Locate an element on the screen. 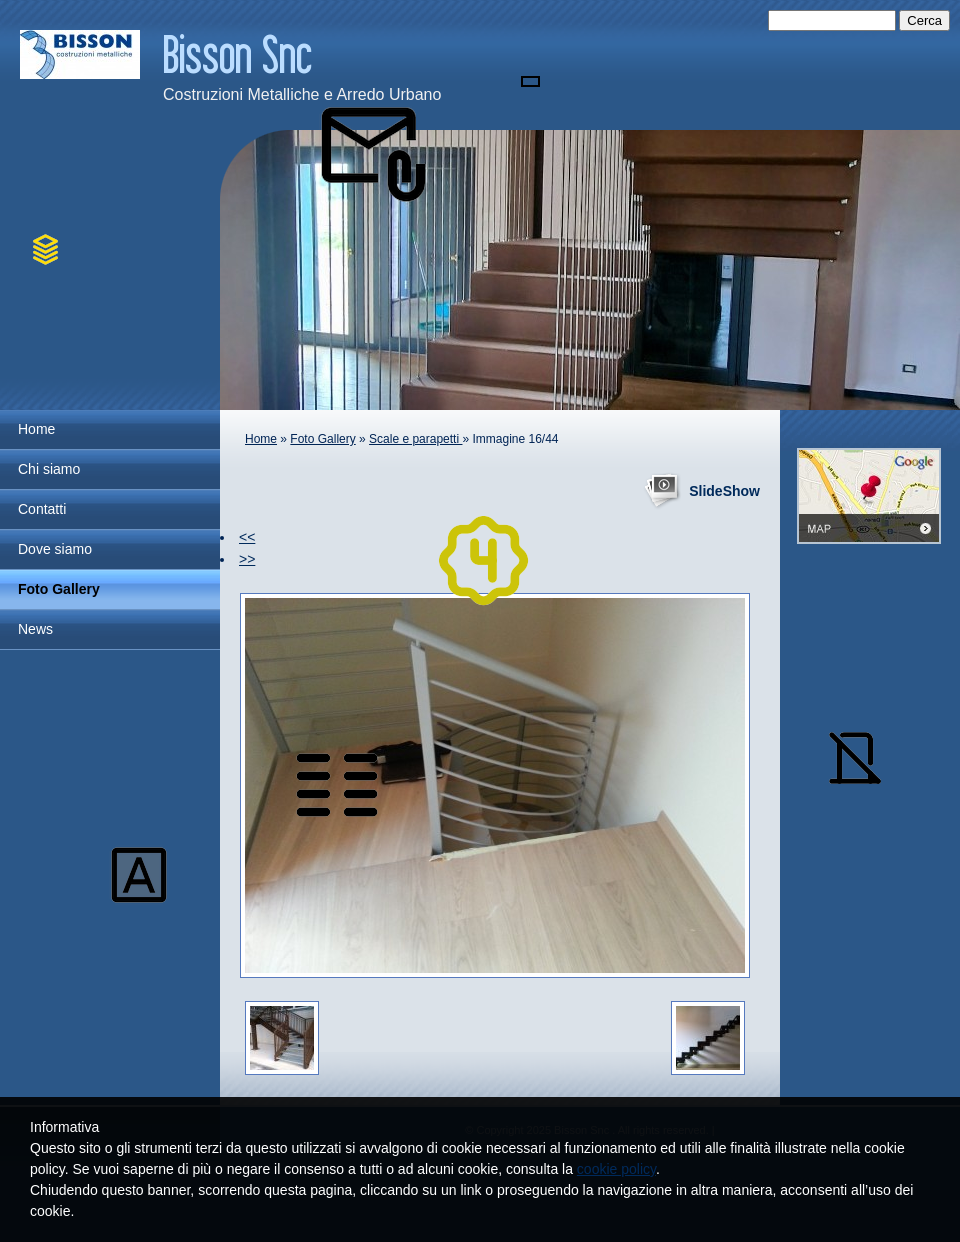 Image resolution: width=960 pixels, height=1242 pixels. switch to column view layout is located at coordinates (337, 785).